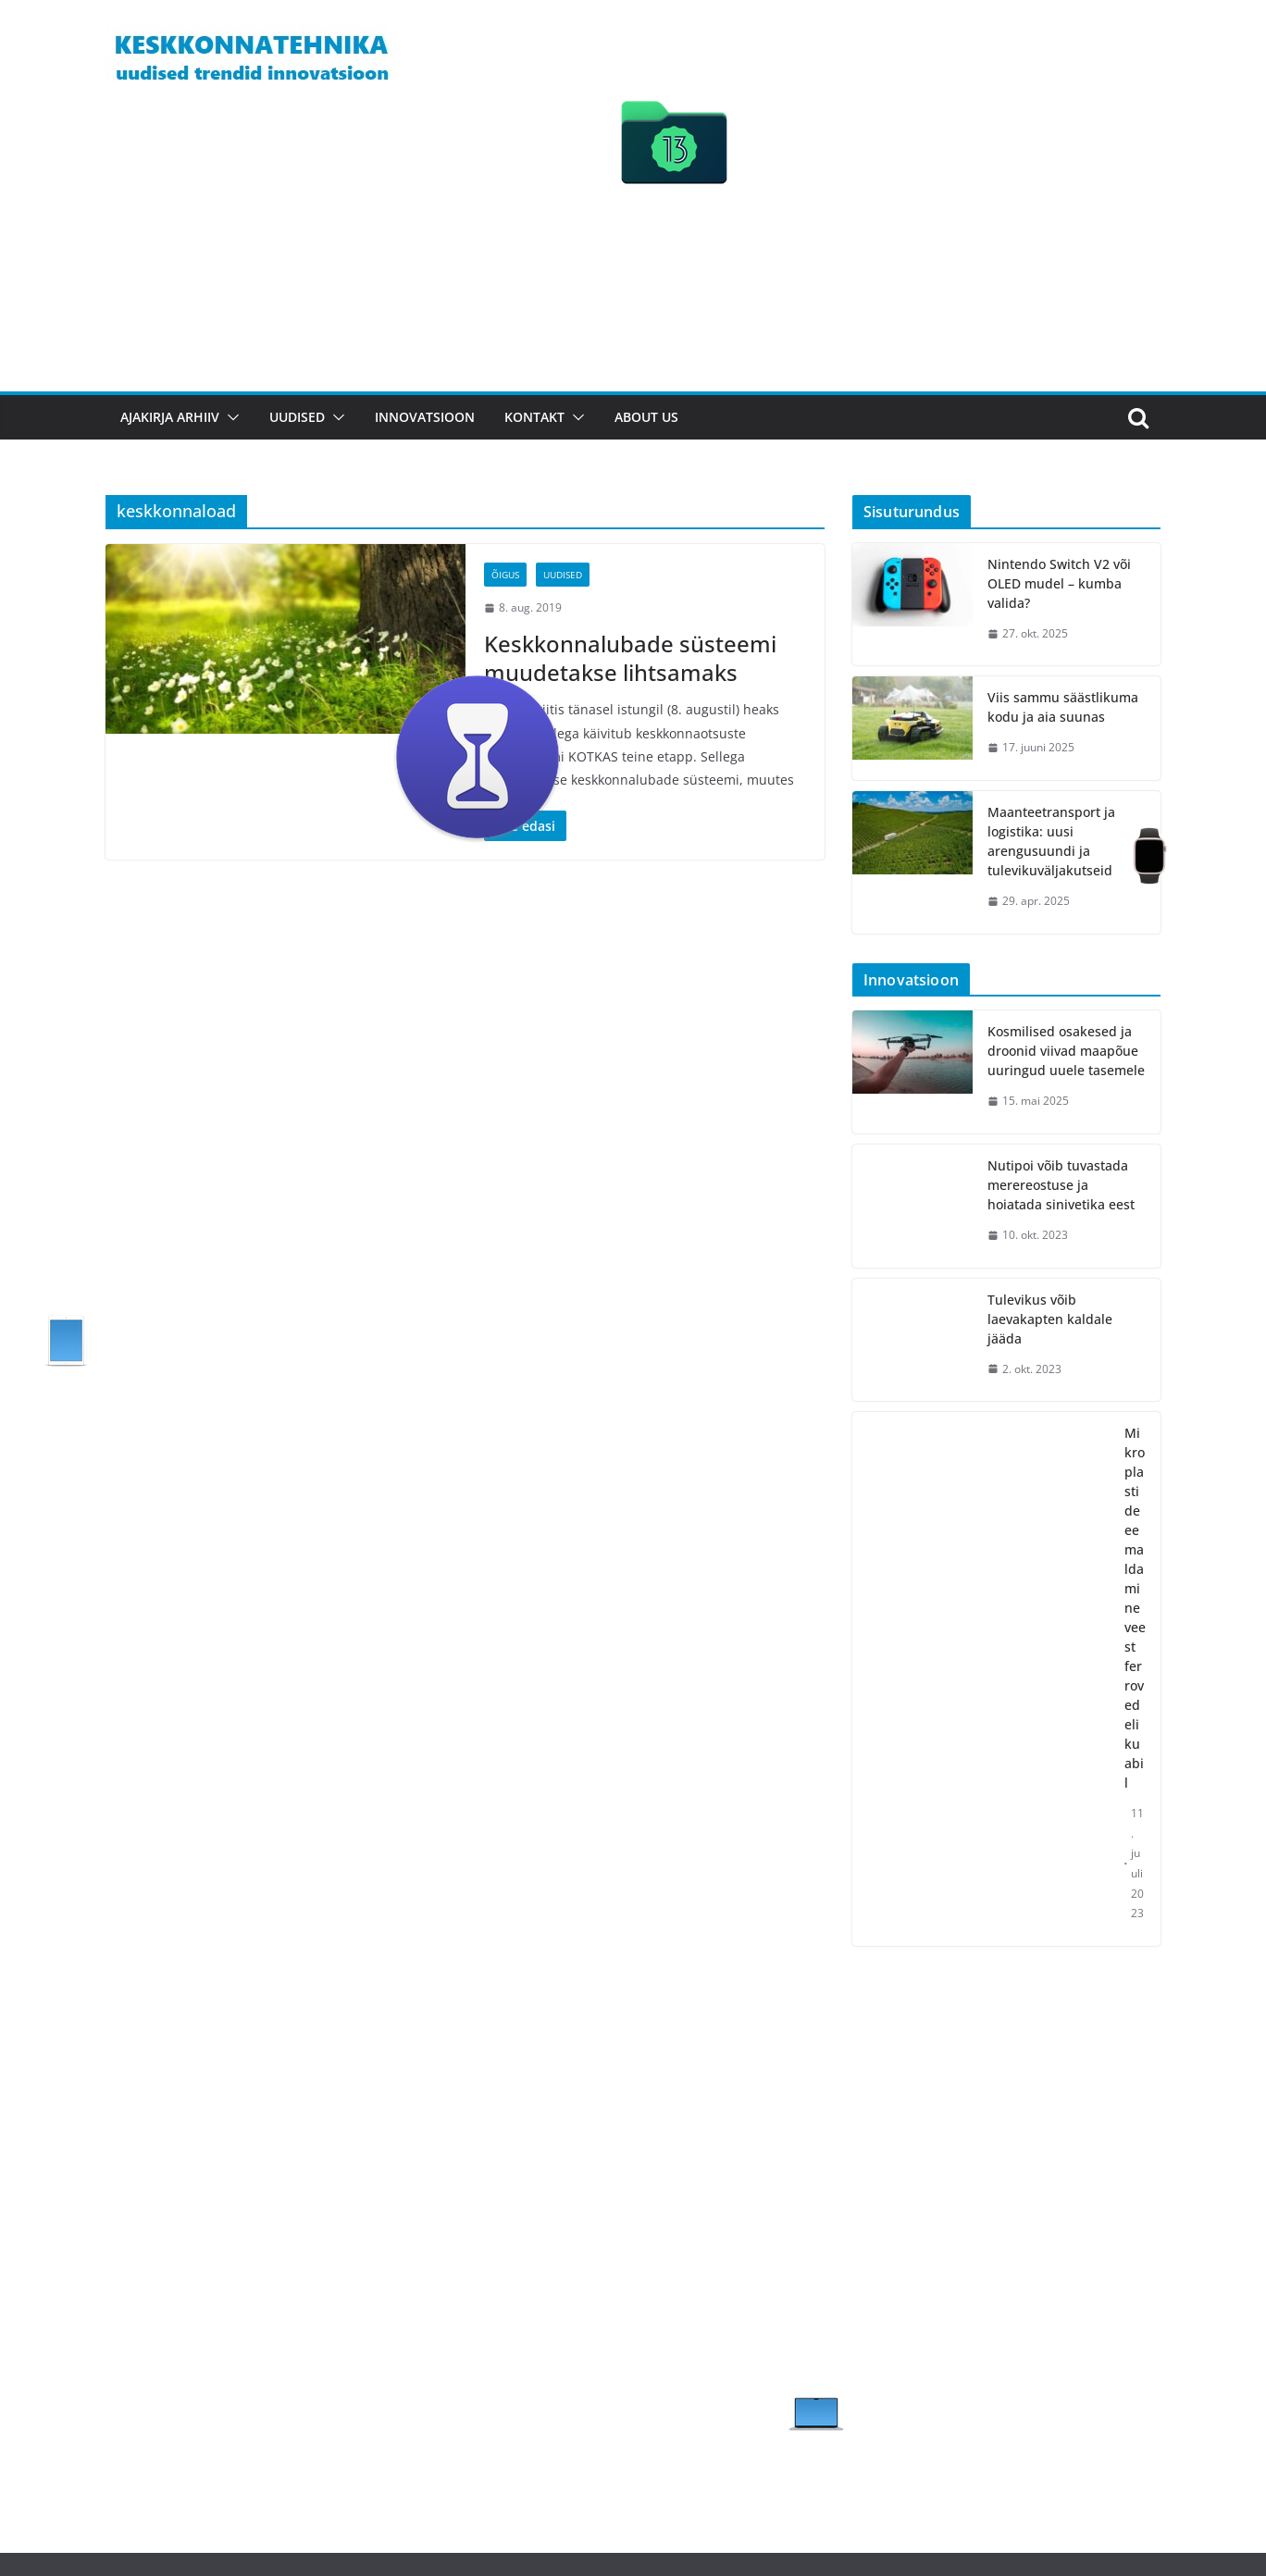 The height and width of the screenshot is (2576, 1266). I want to click on apple watch series 9 device icon, so click(1149, 856).